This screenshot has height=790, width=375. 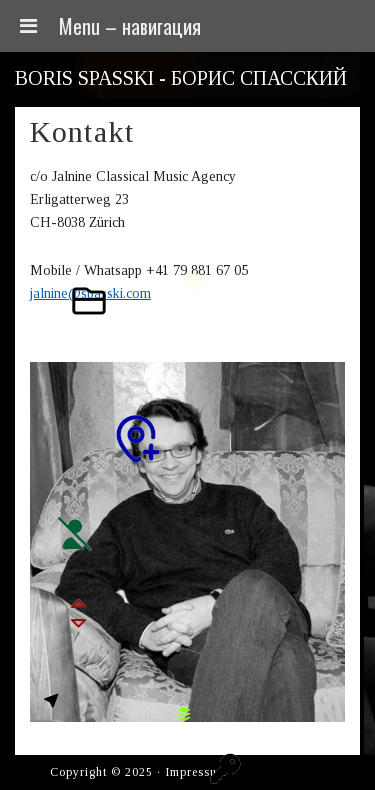 What do you see at coordinates (136, 439) in the screenshot?
I see `add a new location pin` at bounding box center [136, 439].